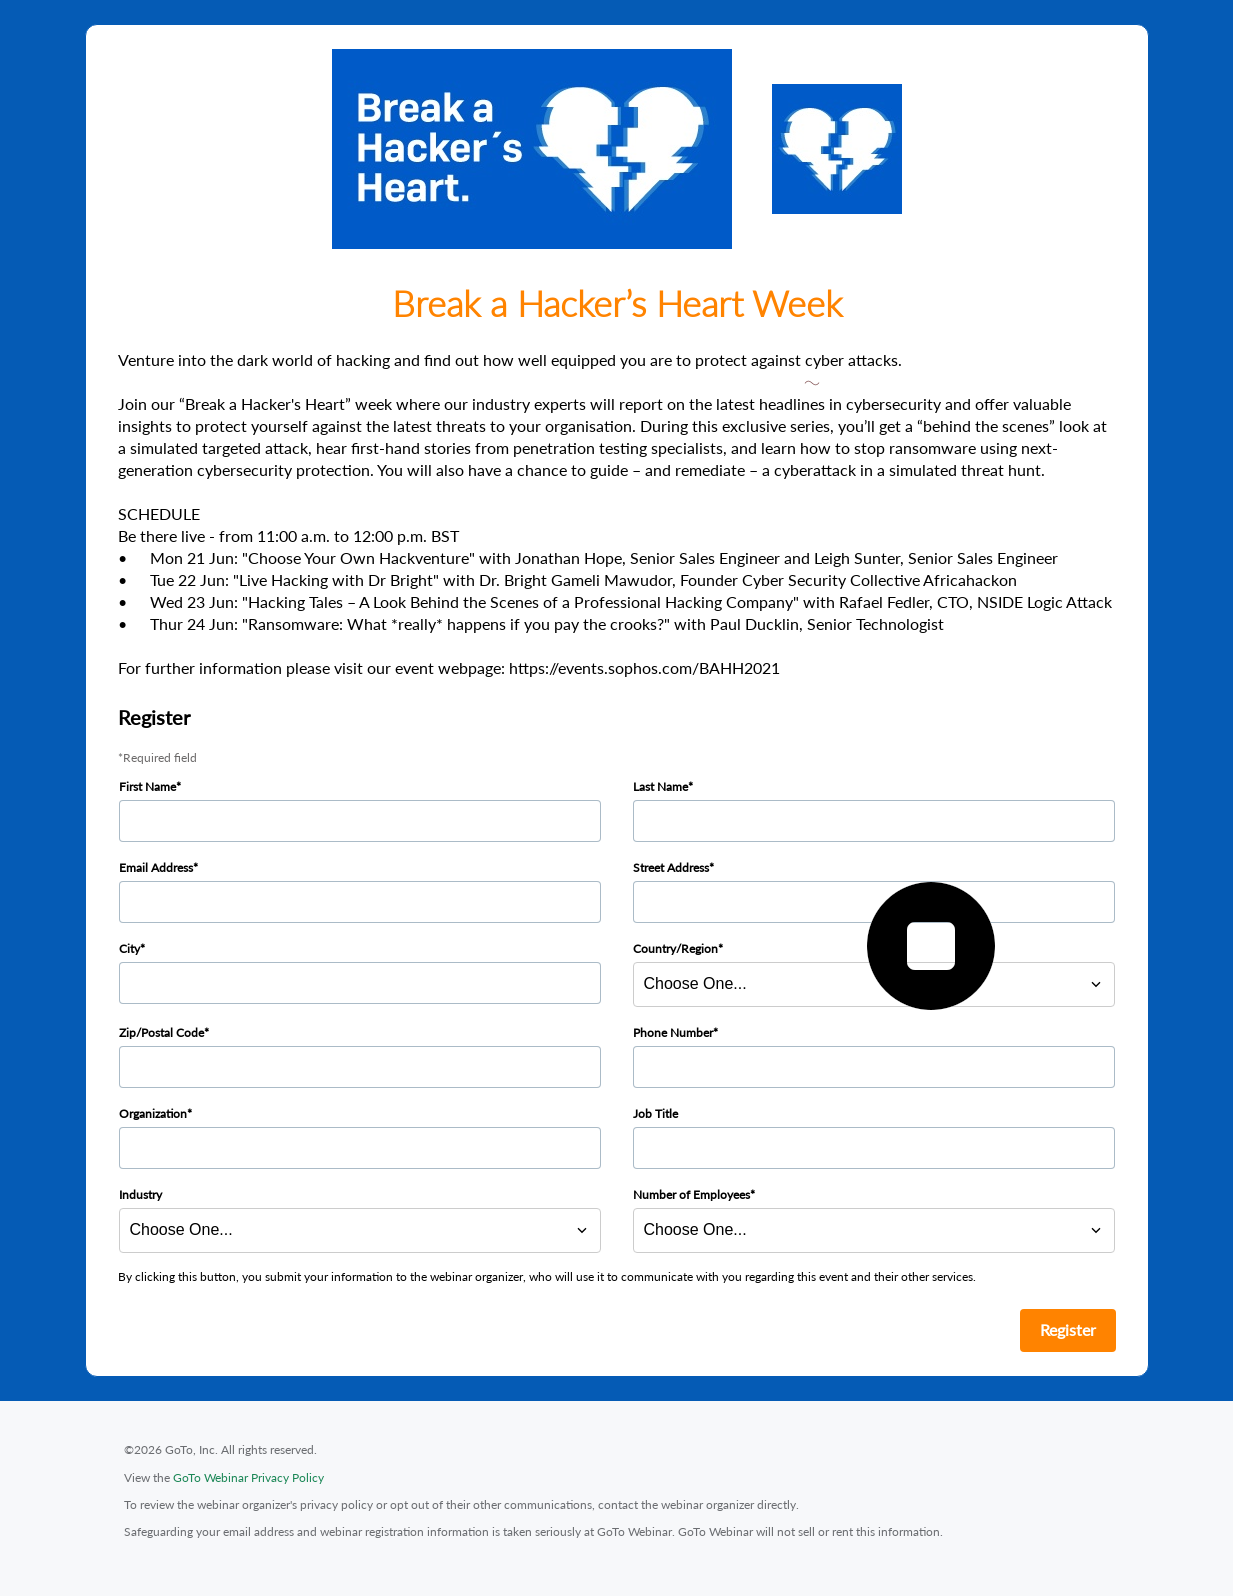 This screenshot has height=1596, width=1233. Describe the element at coordinates (931, 946) in the screenshot. I see `stop media playback` at that location.